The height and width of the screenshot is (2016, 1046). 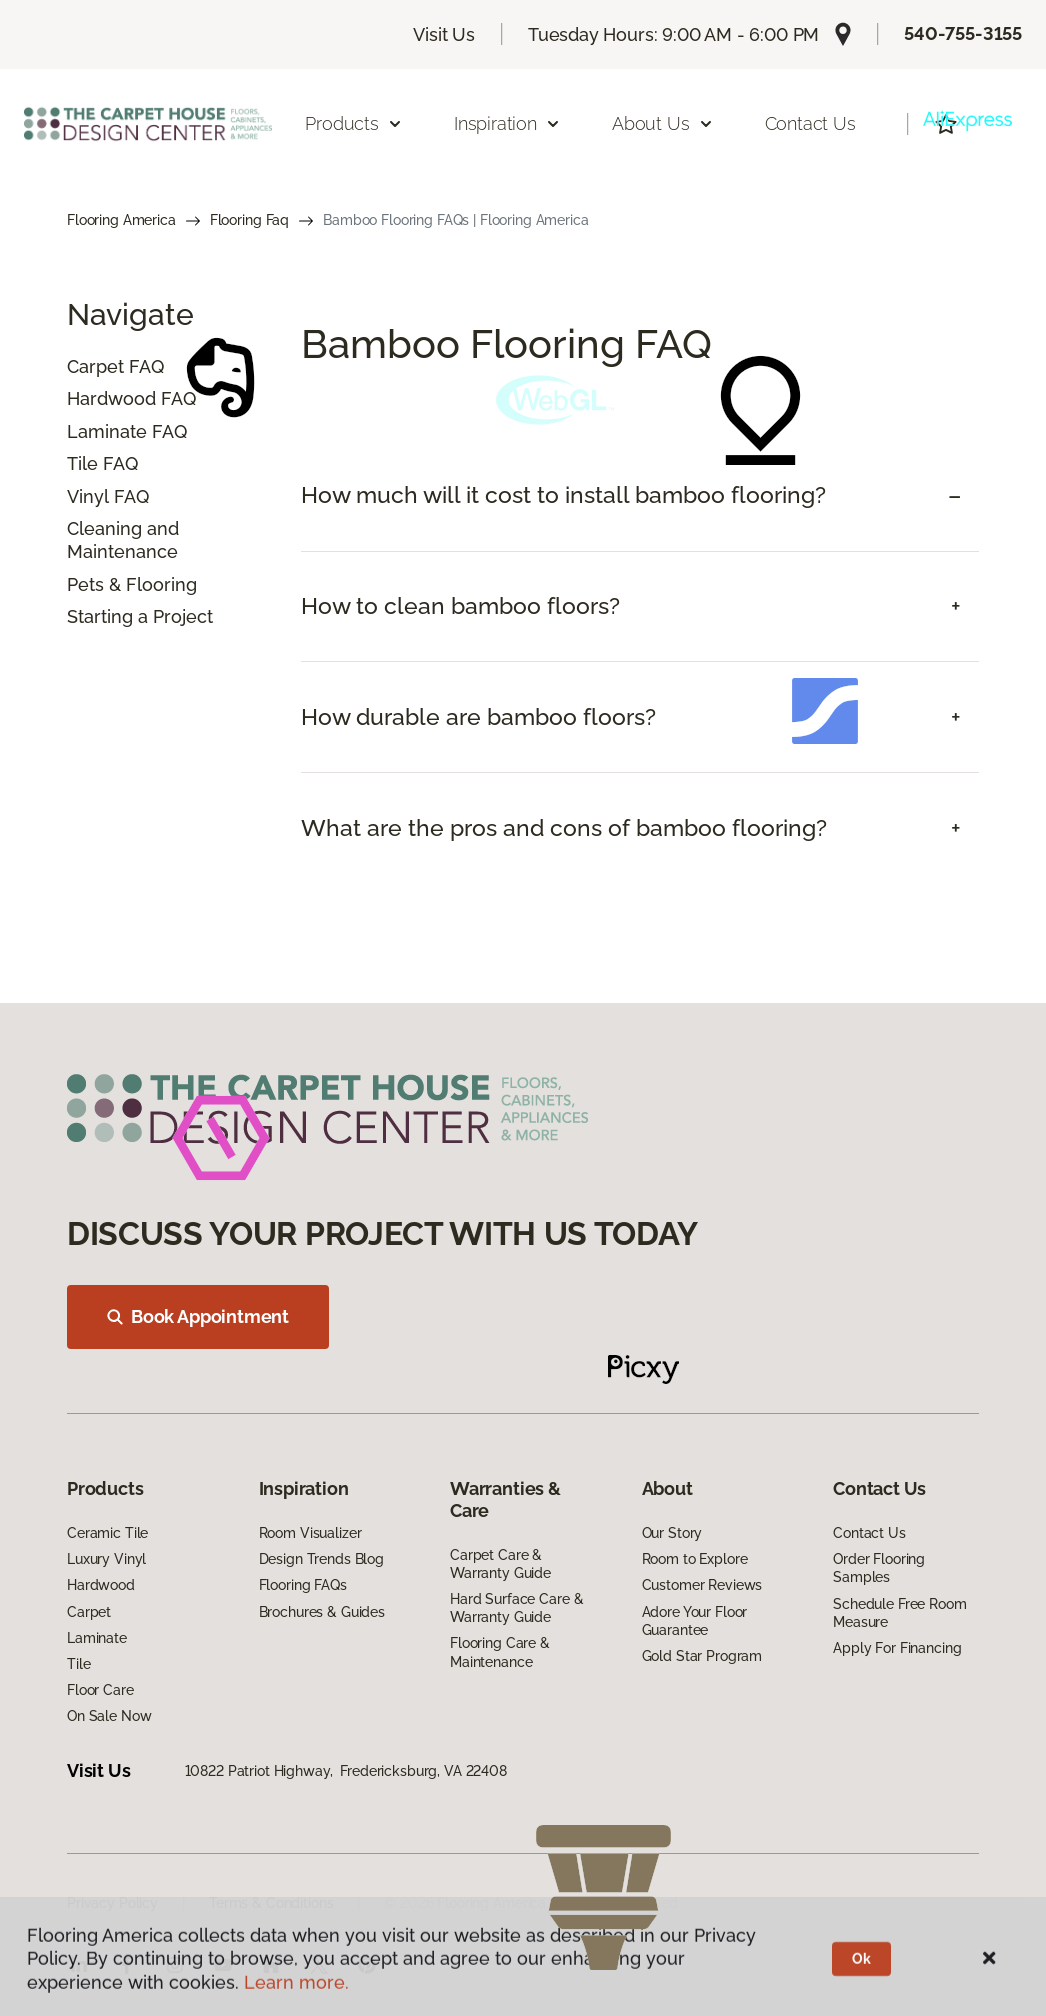 I want to click on open Evernote app, so click(x=220, y=375).